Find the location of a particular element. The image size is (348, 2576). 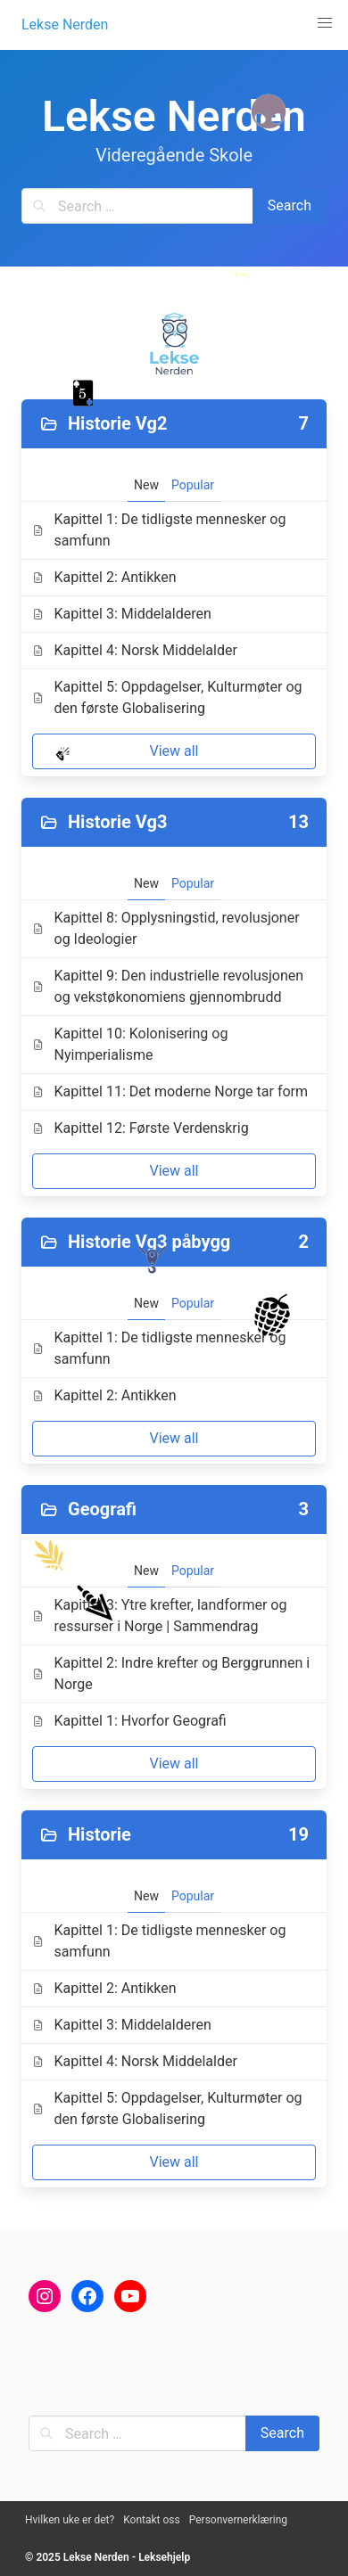

five of spades playing card is located at coordinates (83, 393).